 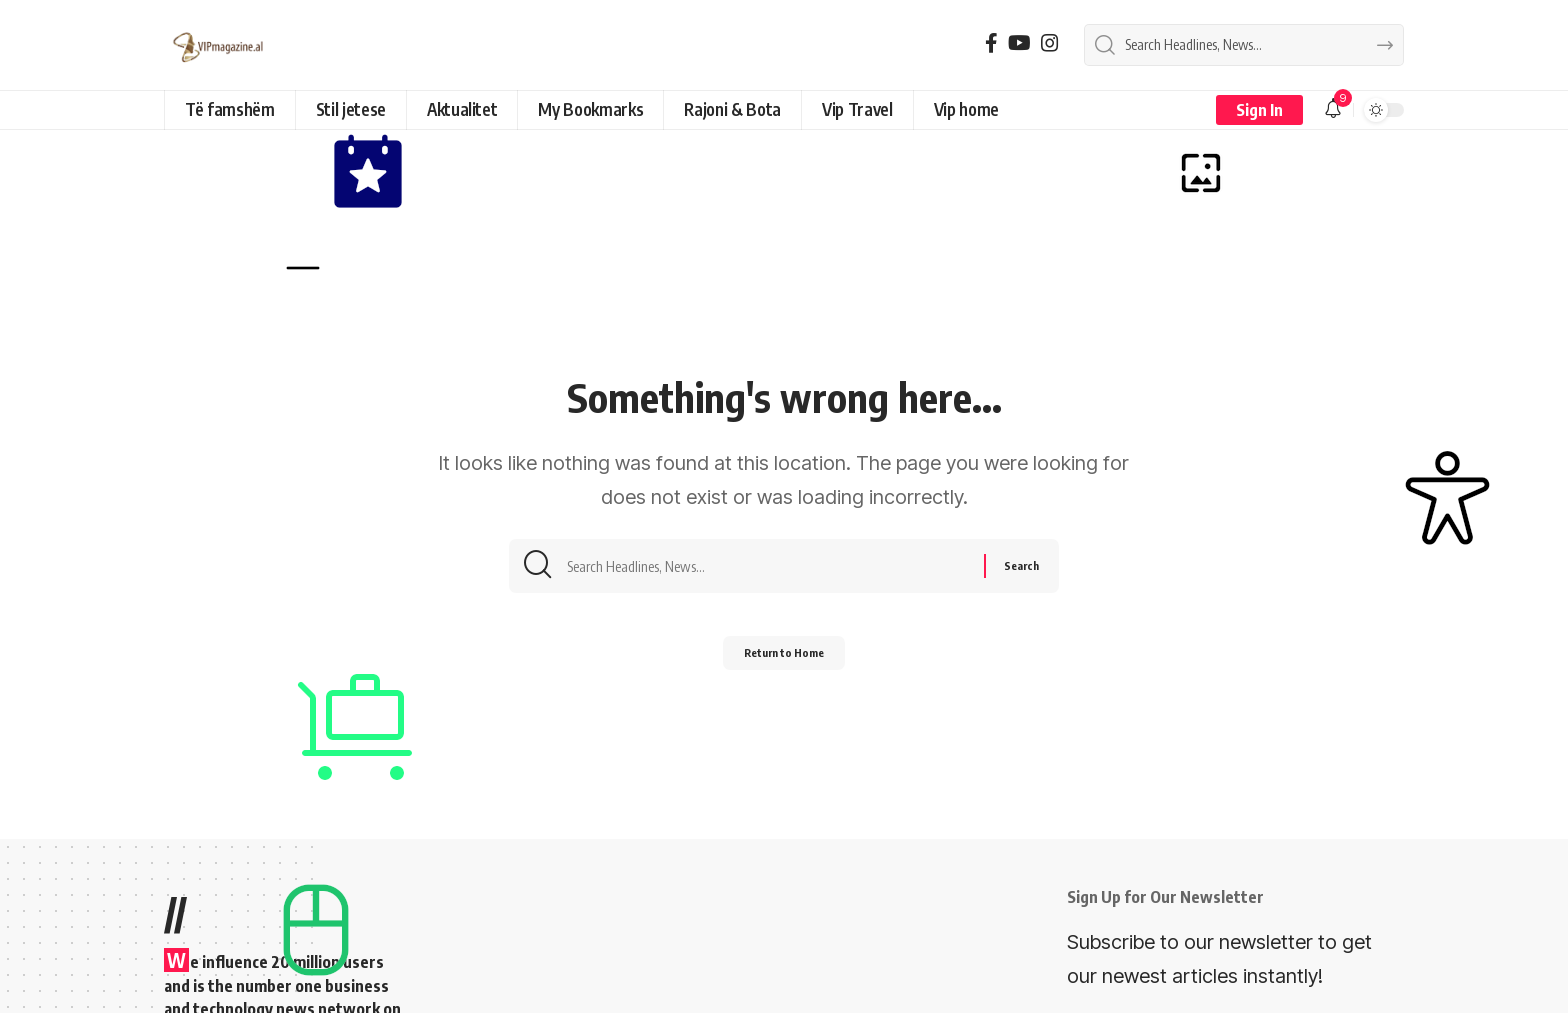 I want to click on mouse input device settings, so click(x=316, y=930).